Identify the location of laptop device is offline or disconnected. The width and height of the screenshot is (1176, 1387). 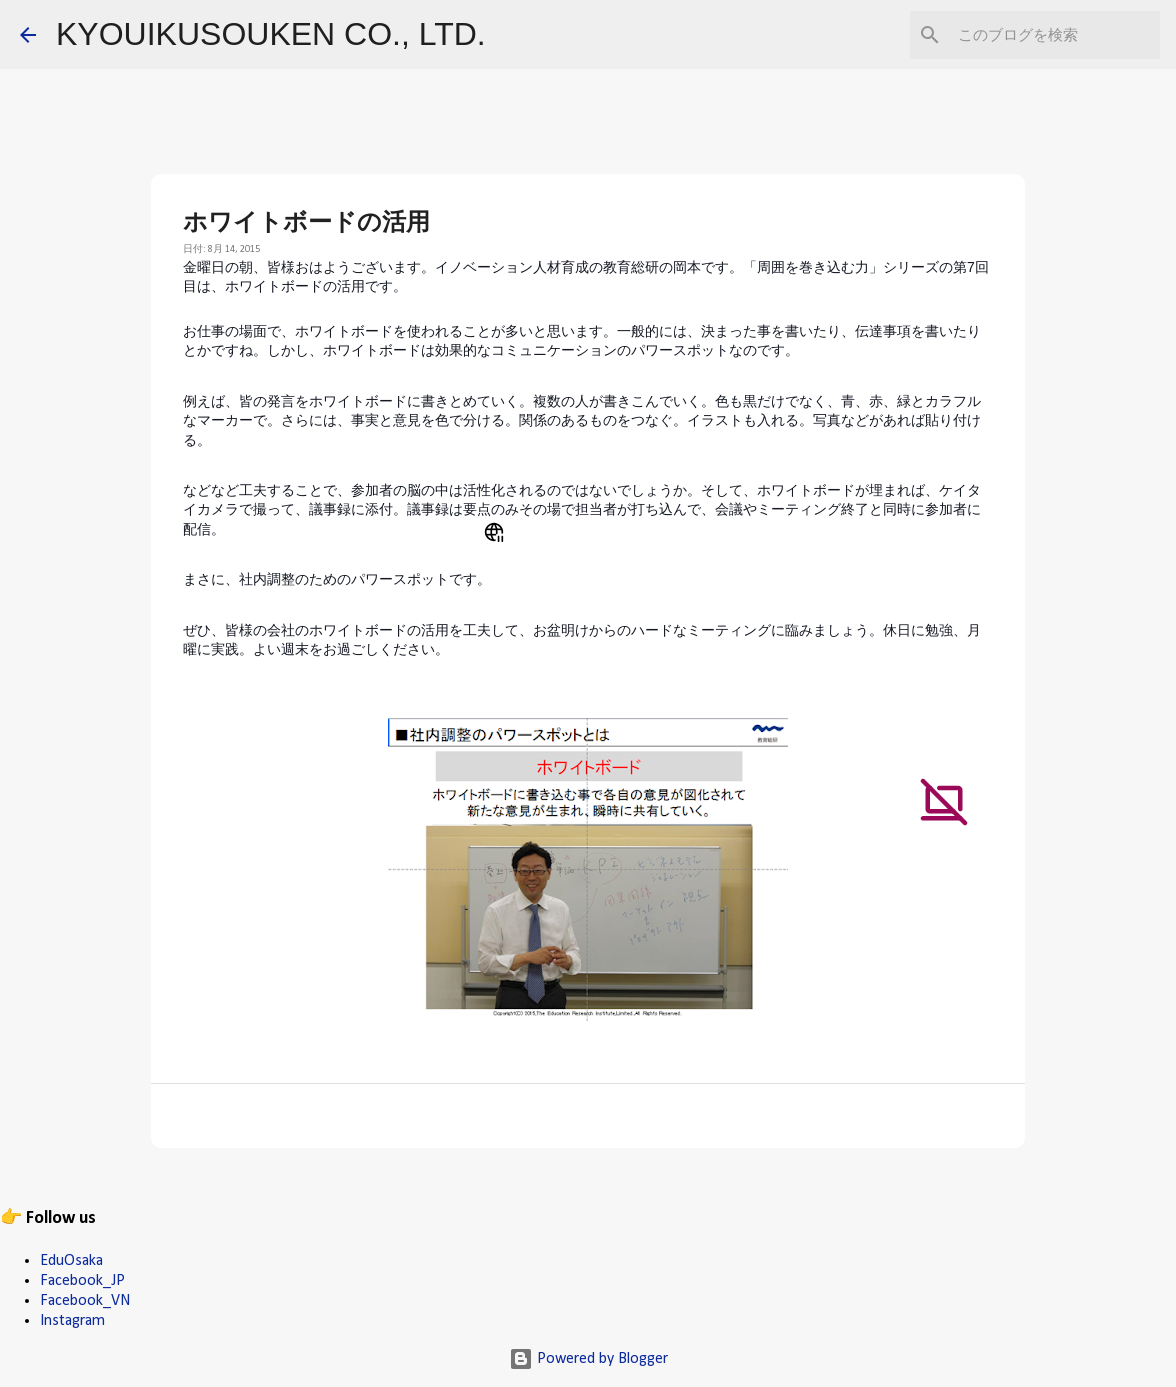
(944, 802).